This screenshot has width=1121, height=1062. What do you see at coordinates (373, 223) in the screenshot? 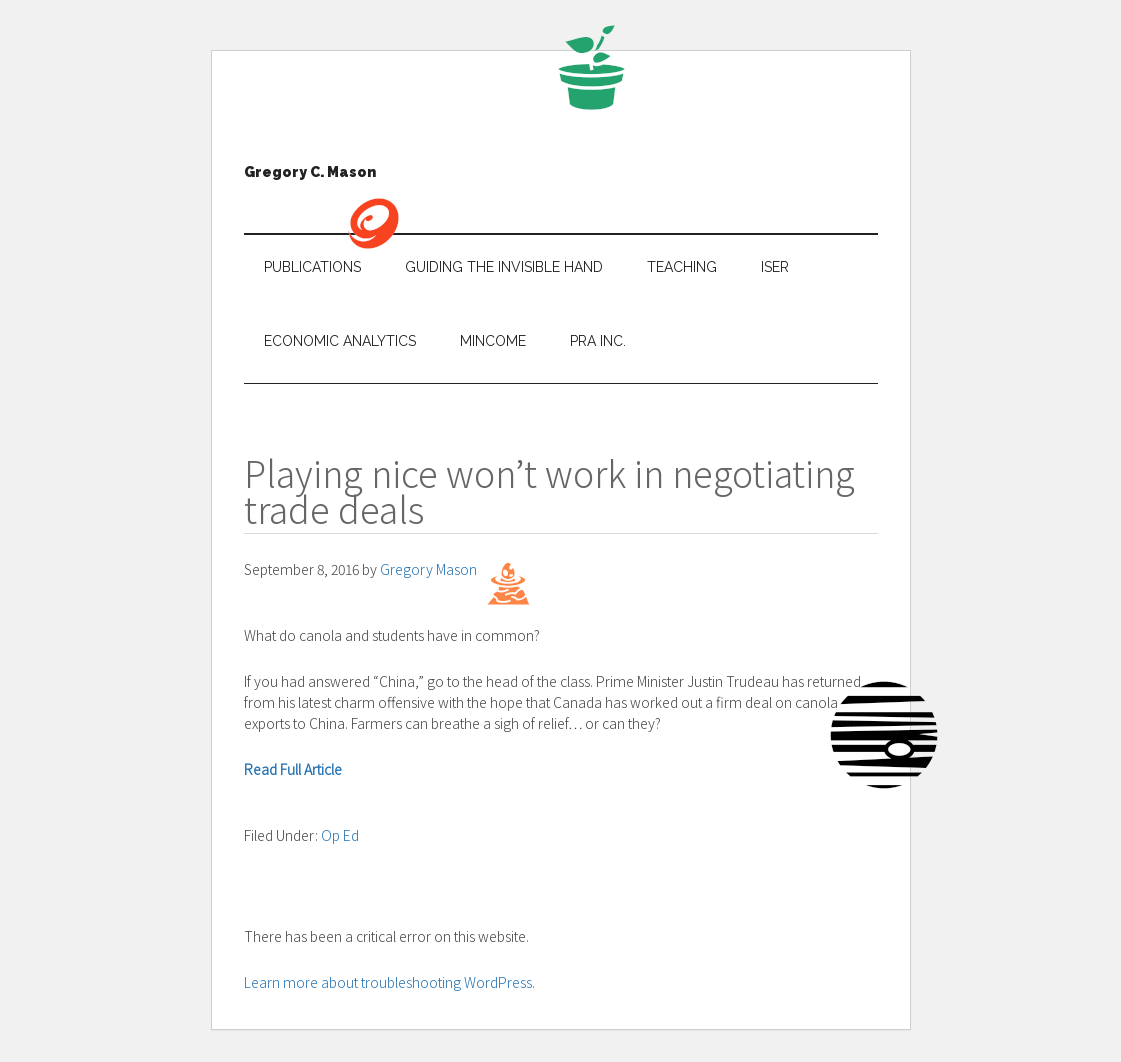
I see `indicates a wind or air-based ability` at bounding box center [373, 223].